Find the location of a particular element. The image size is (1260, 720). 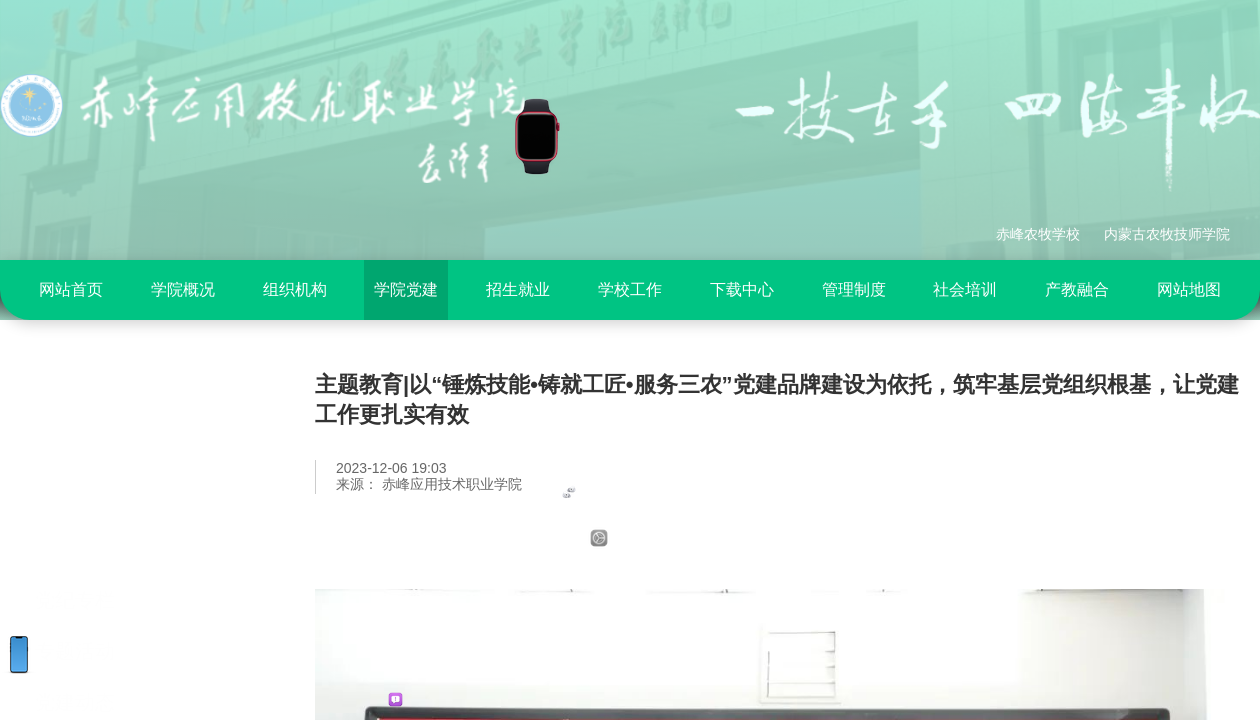

submit feedback about file syncing issues is located at coordinates (395, 699).